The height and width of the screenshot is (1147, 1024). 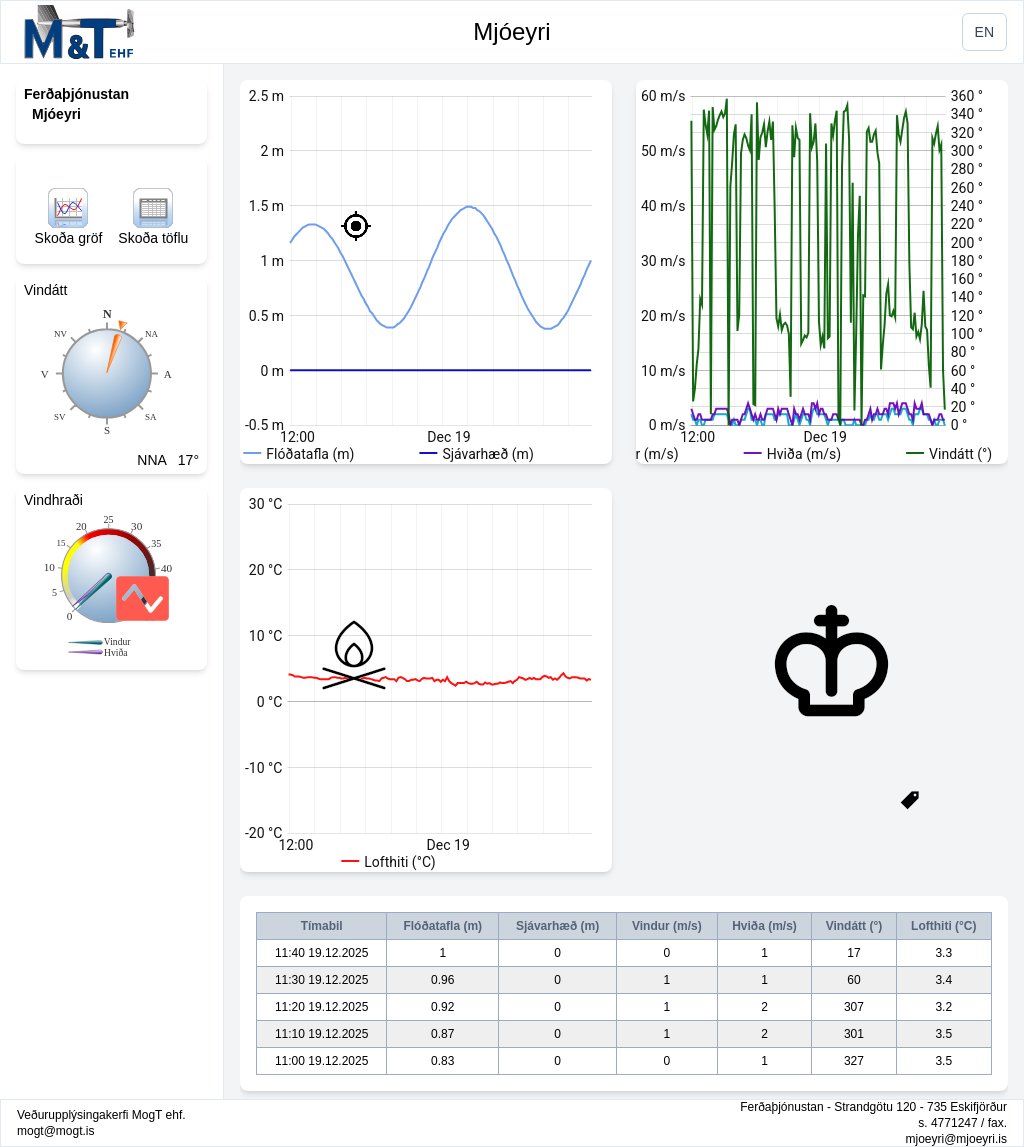 What do you see at coordinates (142, 598) in the screenshot?
I see `toggle triangle waveform in audio settings` at bounding box center [142, 598].